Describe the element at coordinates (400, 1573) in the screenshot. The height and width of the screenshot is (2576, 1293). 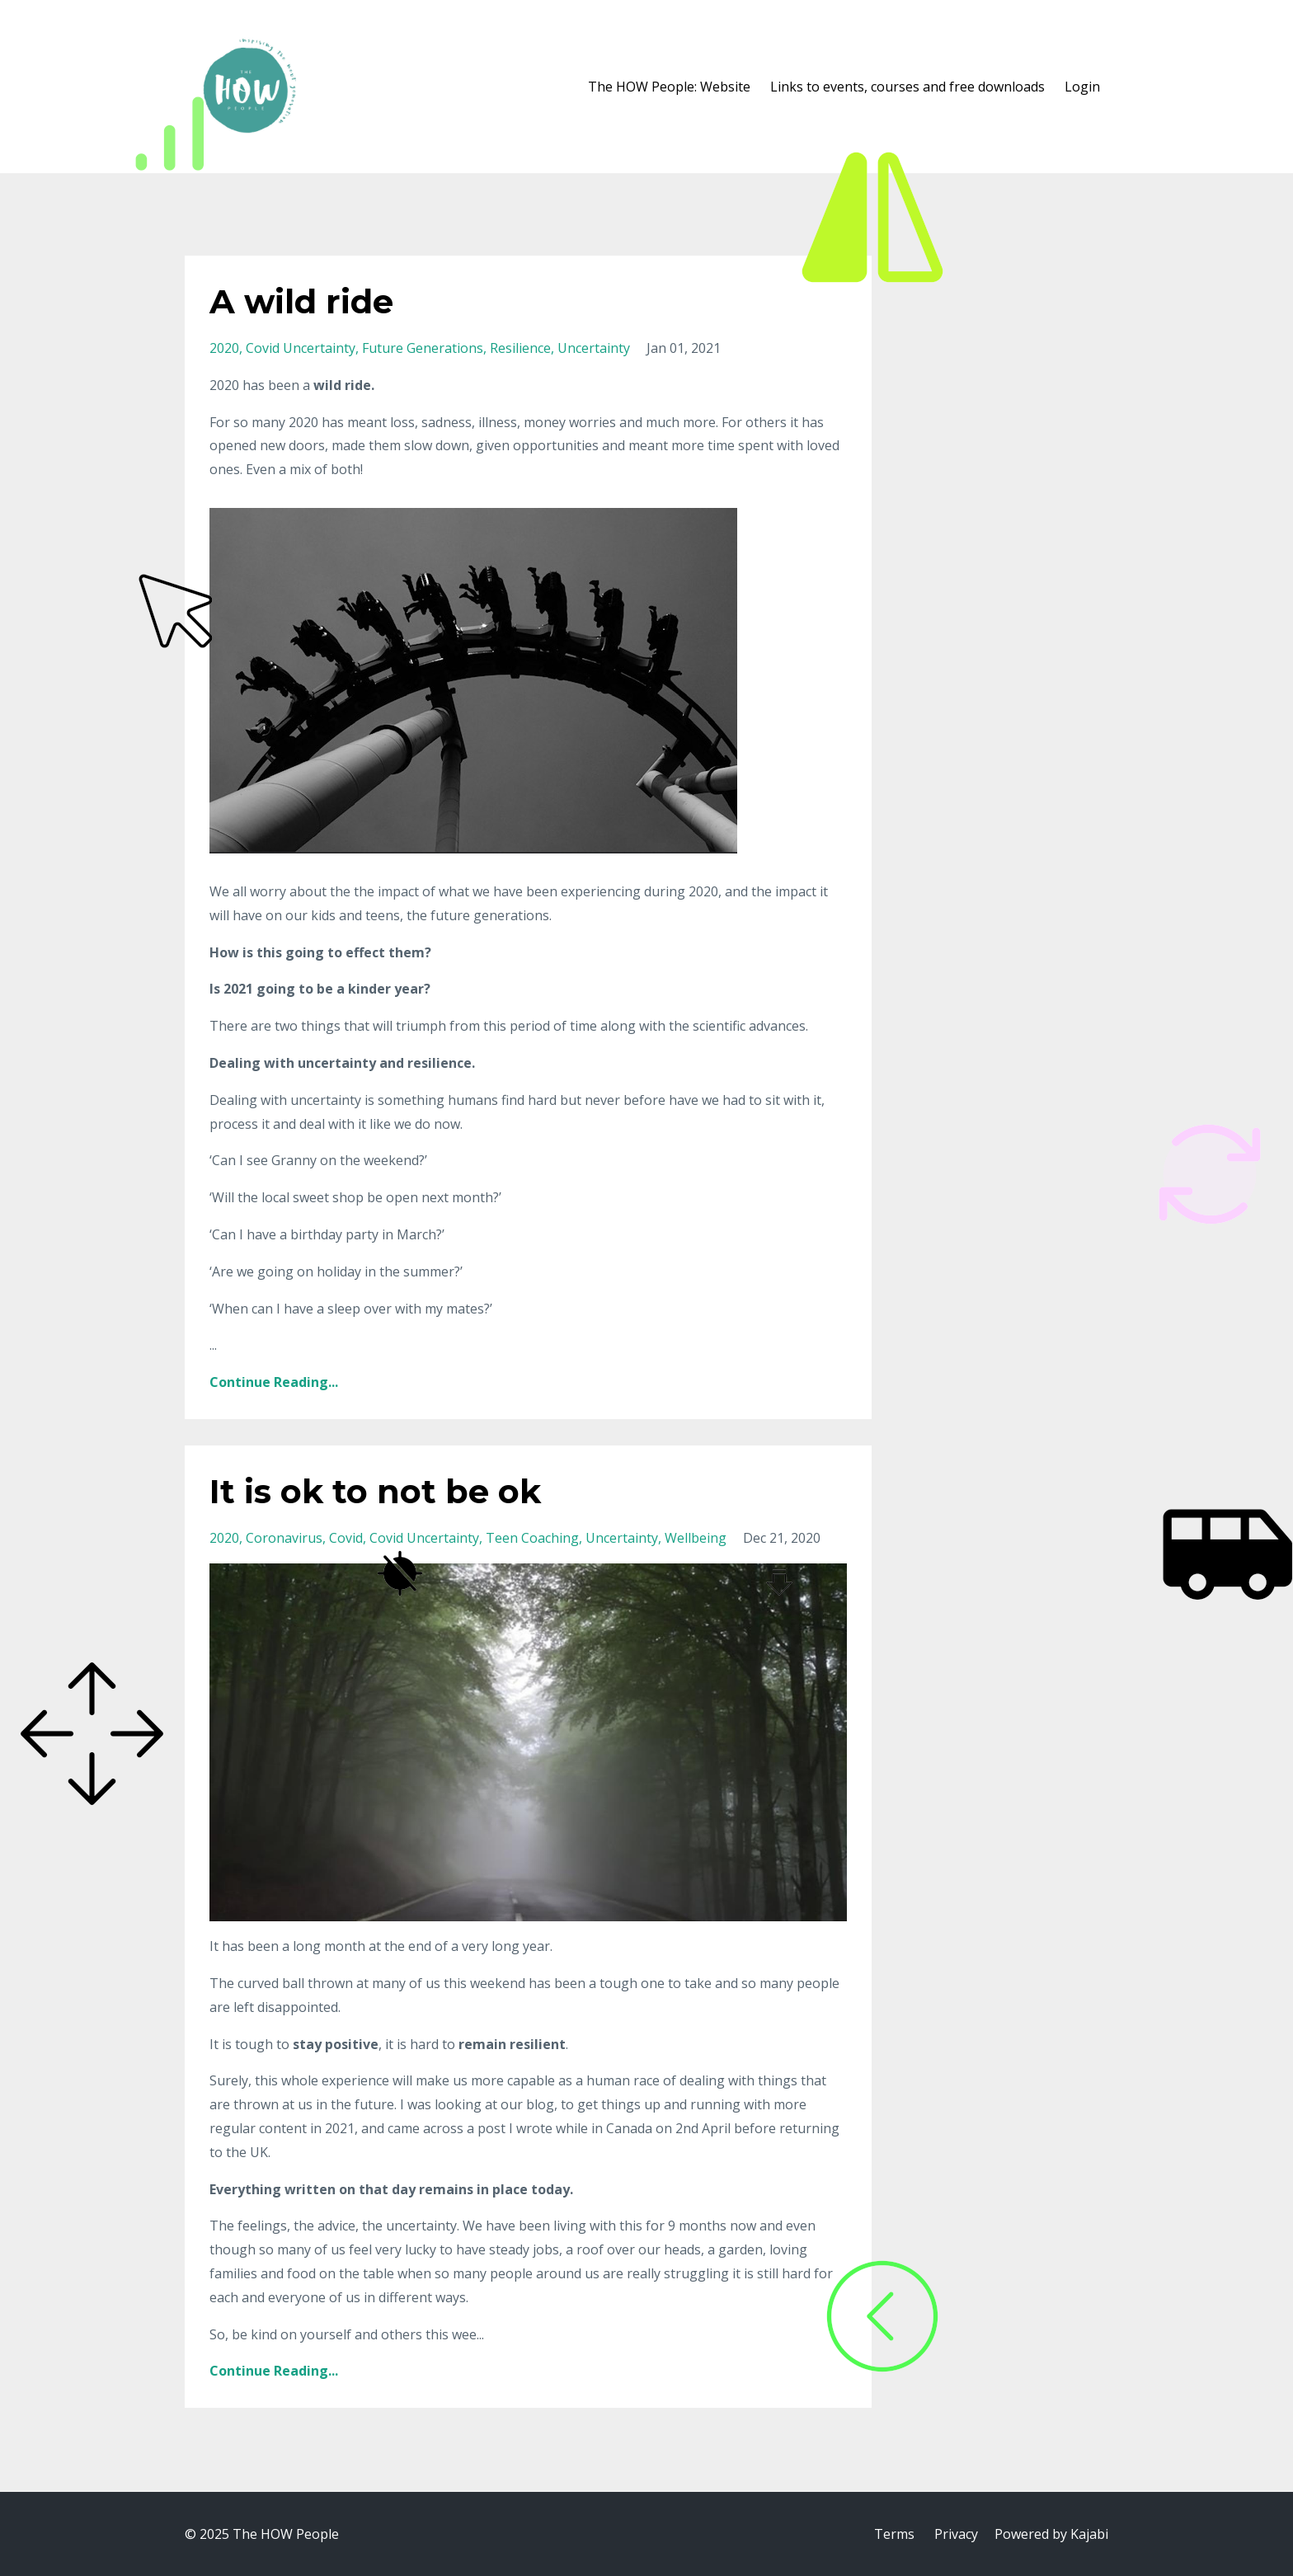
I see `location services disabled` at that location.